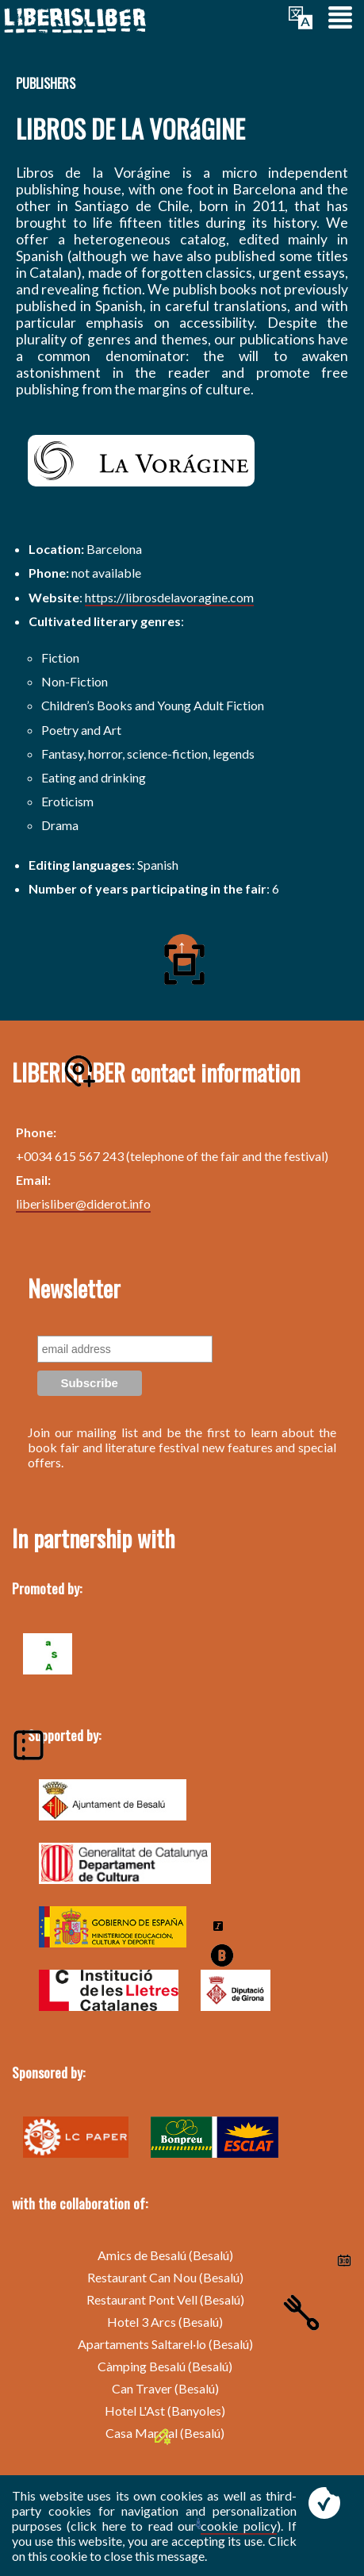 This screenshot has width=364, height=2576. Describe the element at coordinates (222, 1955) in the screenshot. I see `apply bold formatting to selected text` at that location.